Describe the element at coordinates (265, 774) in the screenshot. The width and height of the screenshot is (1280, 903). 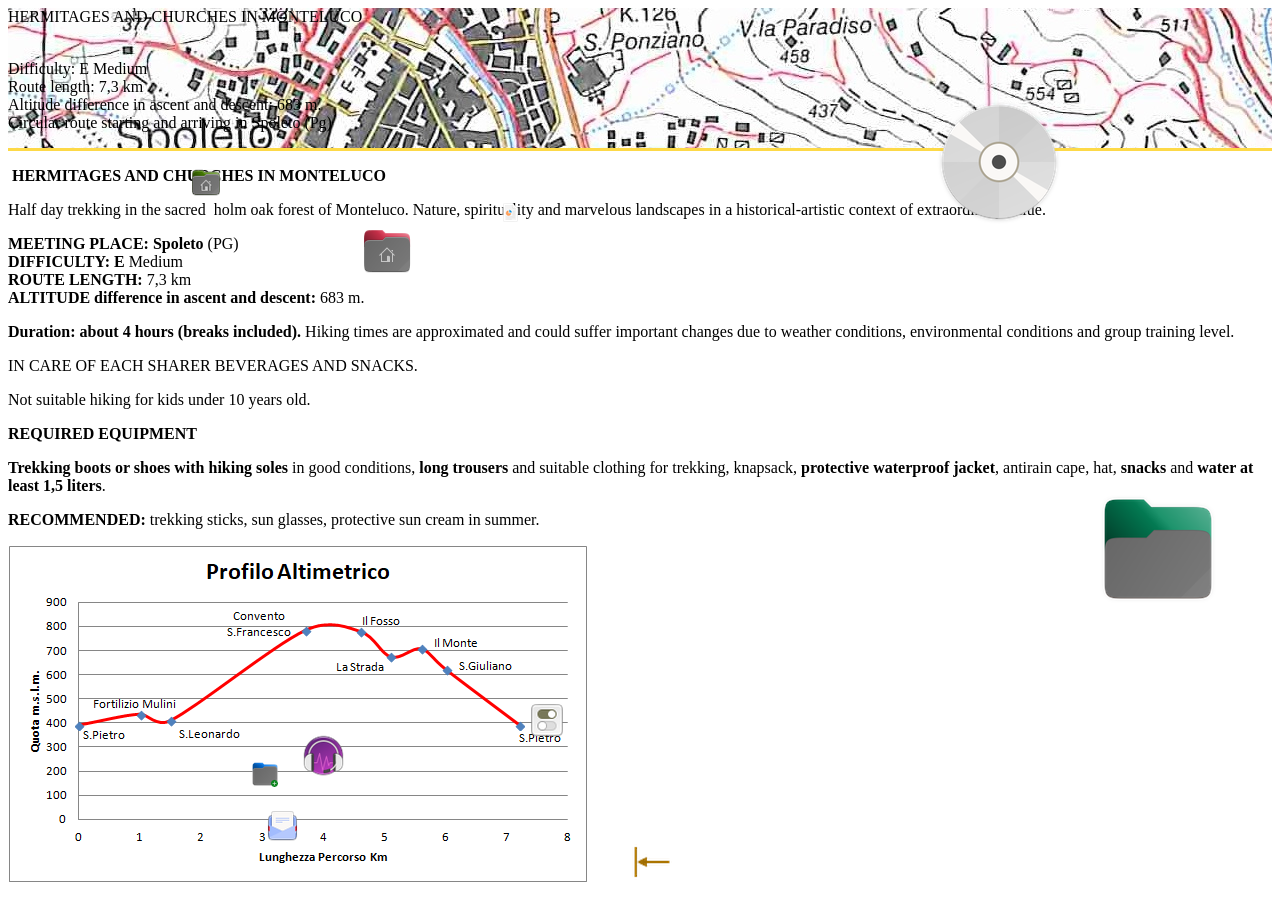
I see `create a new folder` at that location.